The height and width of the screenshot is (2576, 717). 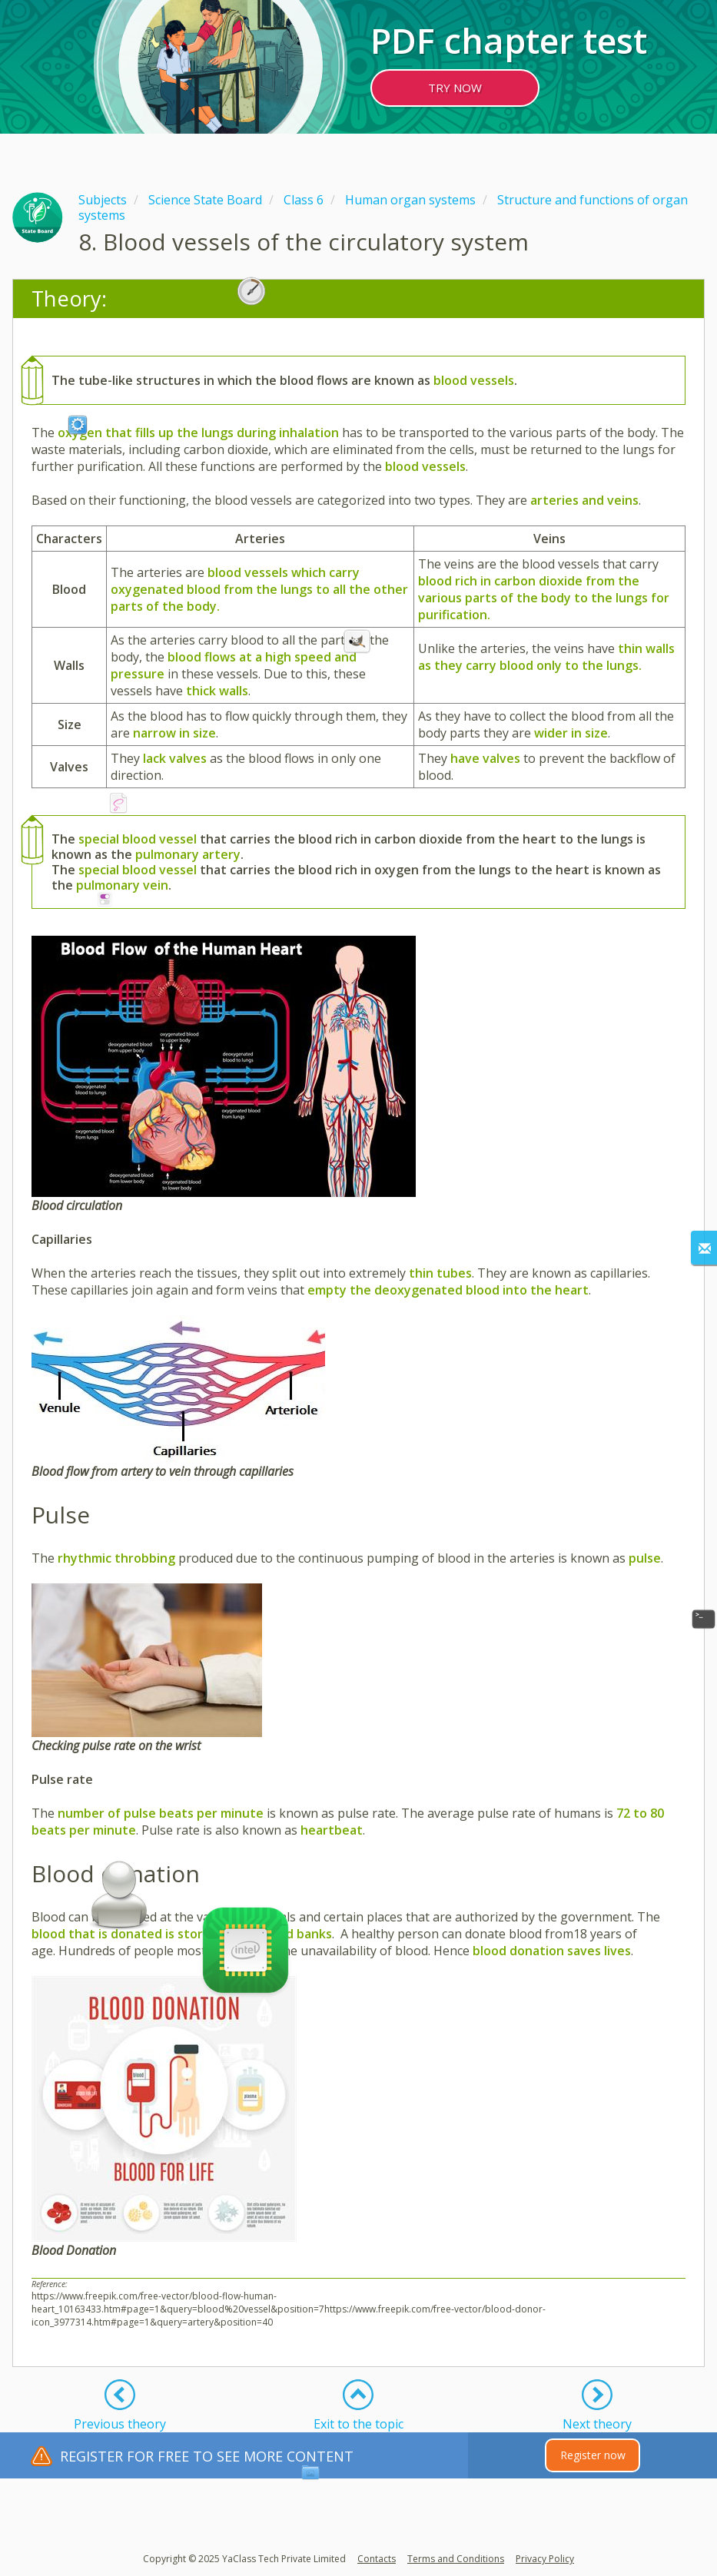 What do you see at coordinates (251, 291) in the screenshot?
I see `open sysprof system profiler` at bounding box center [251, 291].